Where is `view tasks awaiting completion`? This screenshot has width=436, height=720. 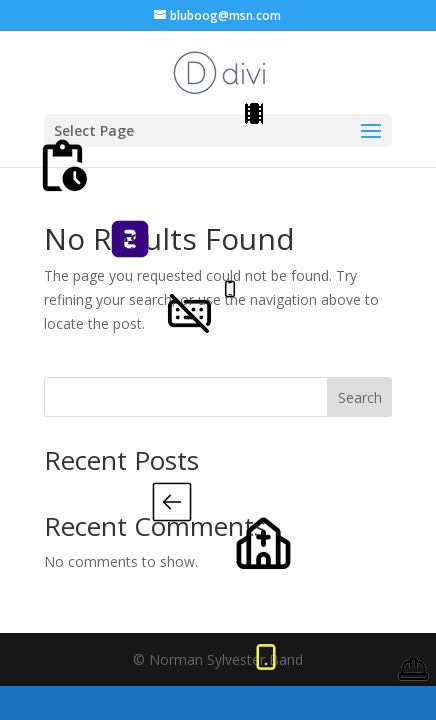
view tasks awaiting completion is located at coordinates (62, 166).